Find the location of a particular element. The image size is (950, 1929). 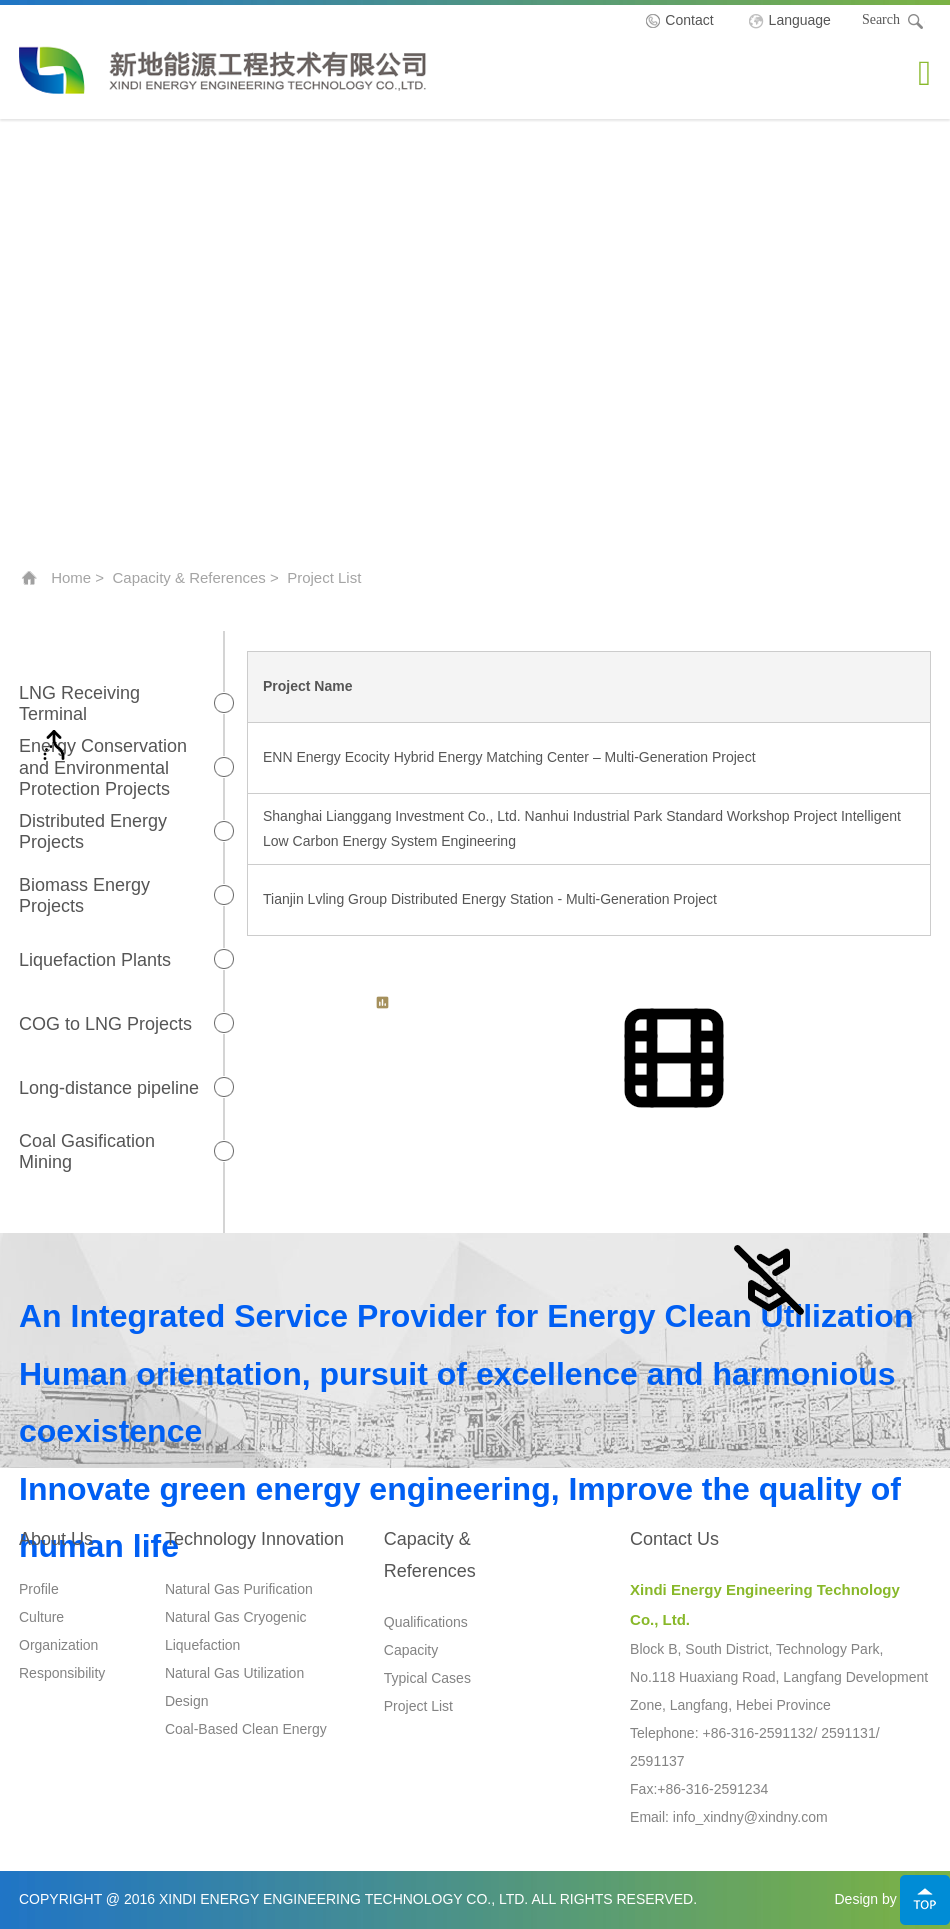

disable badge notifications is located at coordinates (769, 1280).